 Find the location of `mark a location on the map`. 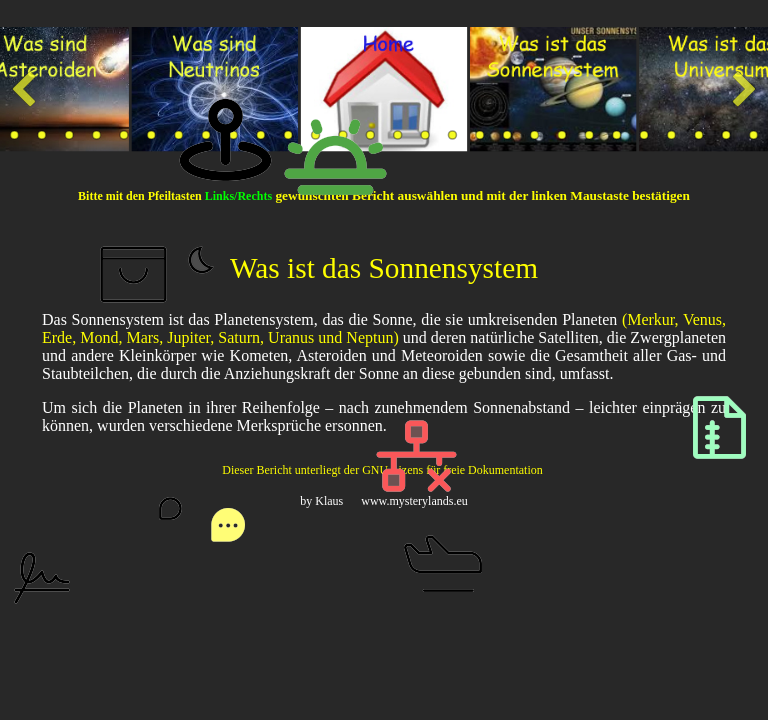

mark a location on the map is located at coordinates (225, 141).